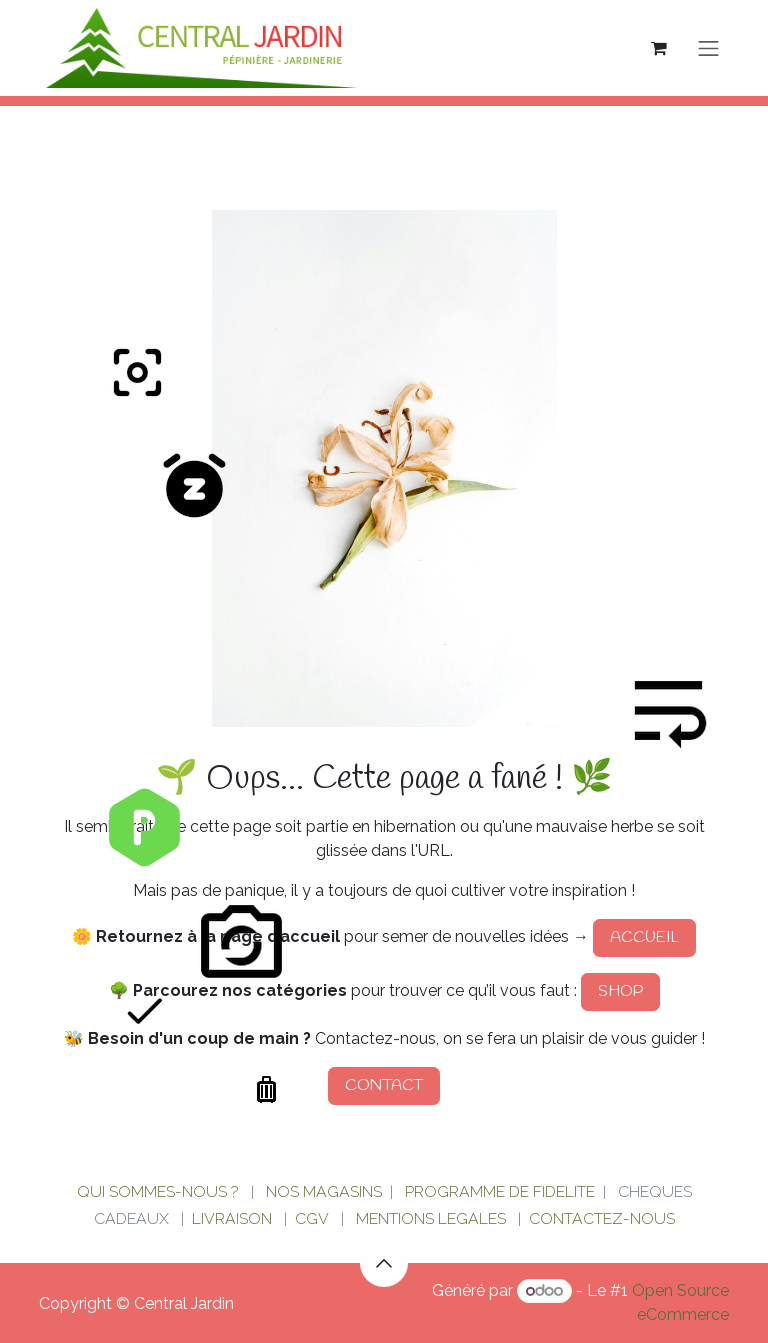  I want to click on parking feature or location marker, so click(144, 827).